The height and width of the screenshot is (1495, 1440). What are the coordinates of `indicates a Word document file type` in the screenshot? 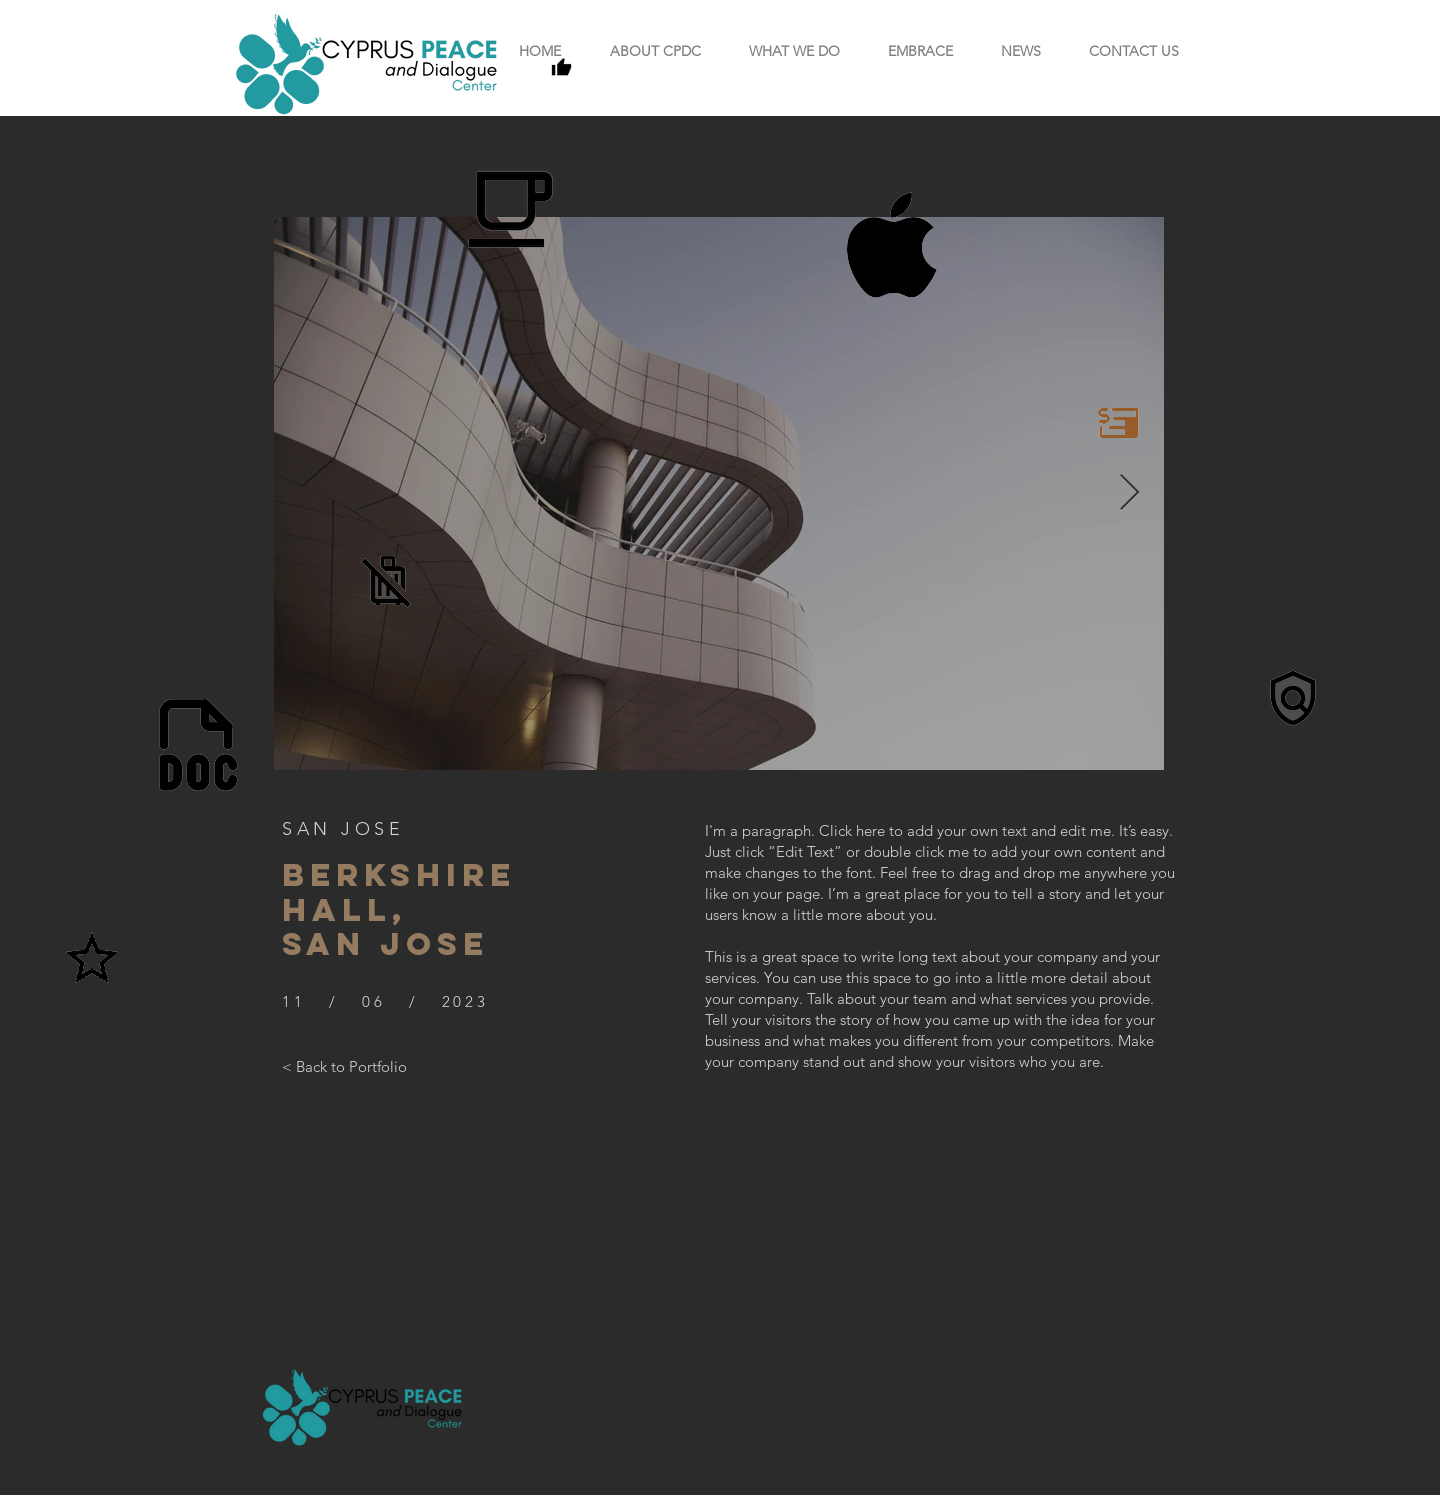 It's located at (196, 745).